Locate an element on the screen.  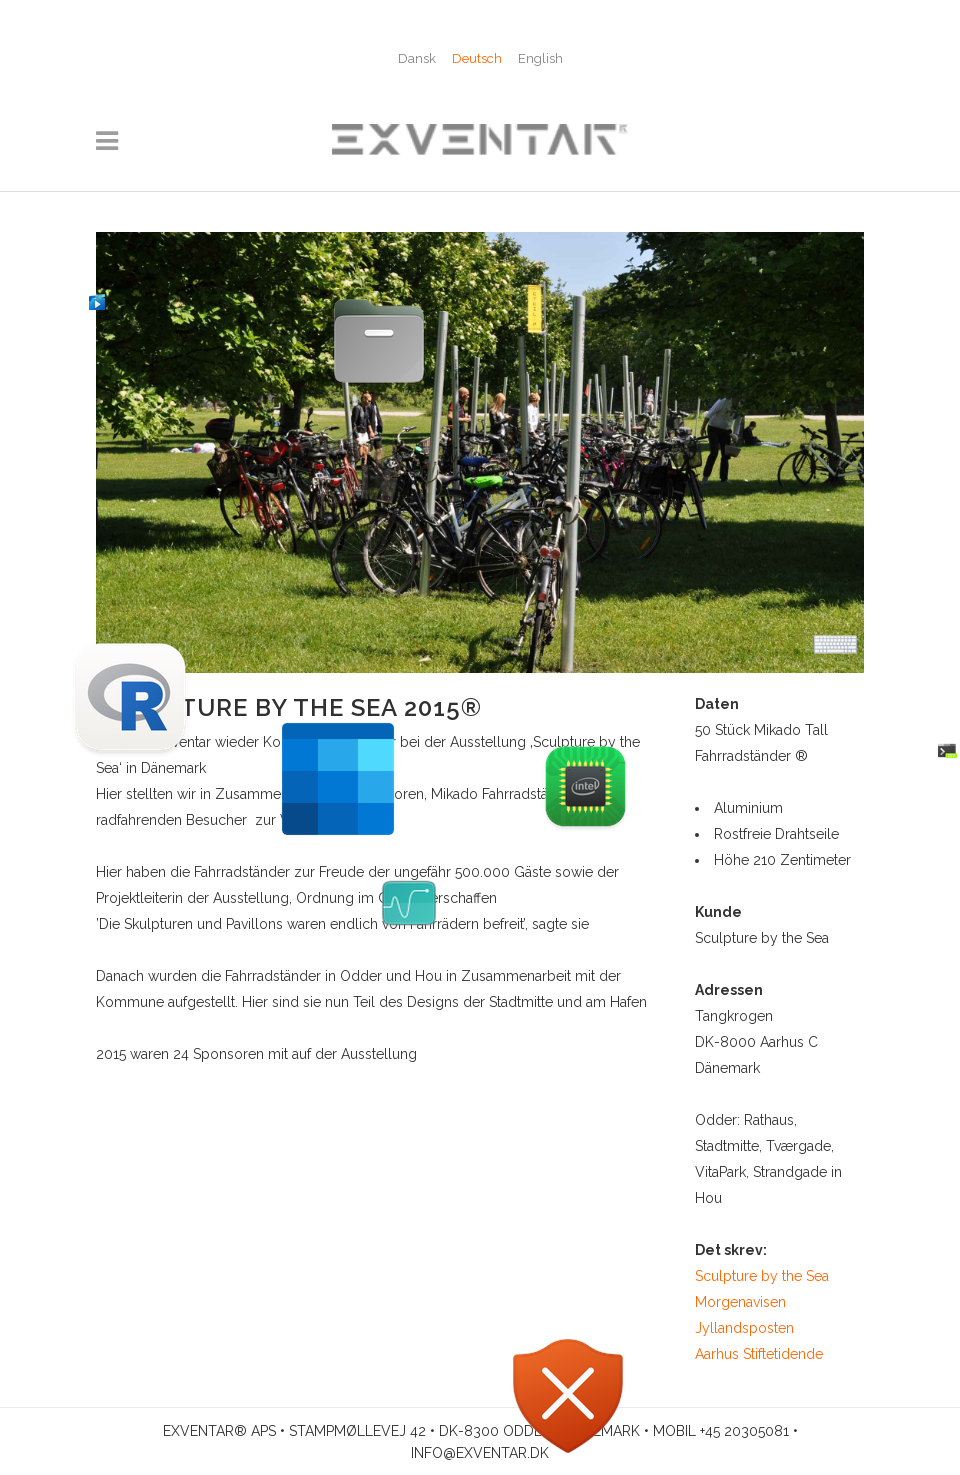
open the file manager application is located at coordinates (379, 341).